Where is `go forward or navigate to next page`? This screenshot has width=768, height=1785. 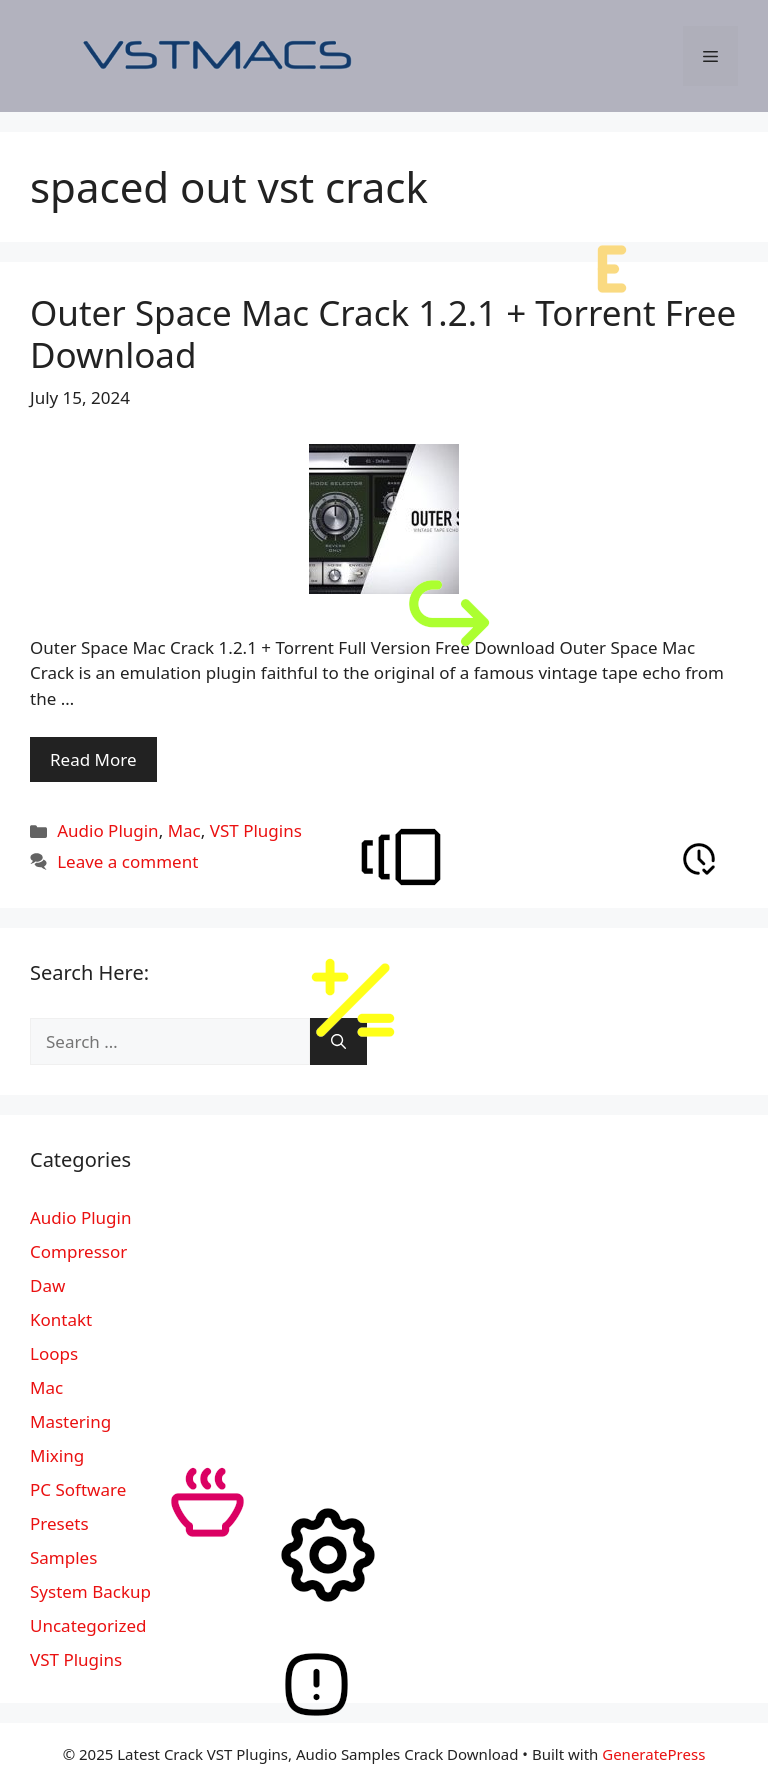
go forward or navigate to next page is located at coordinates (451, 608).